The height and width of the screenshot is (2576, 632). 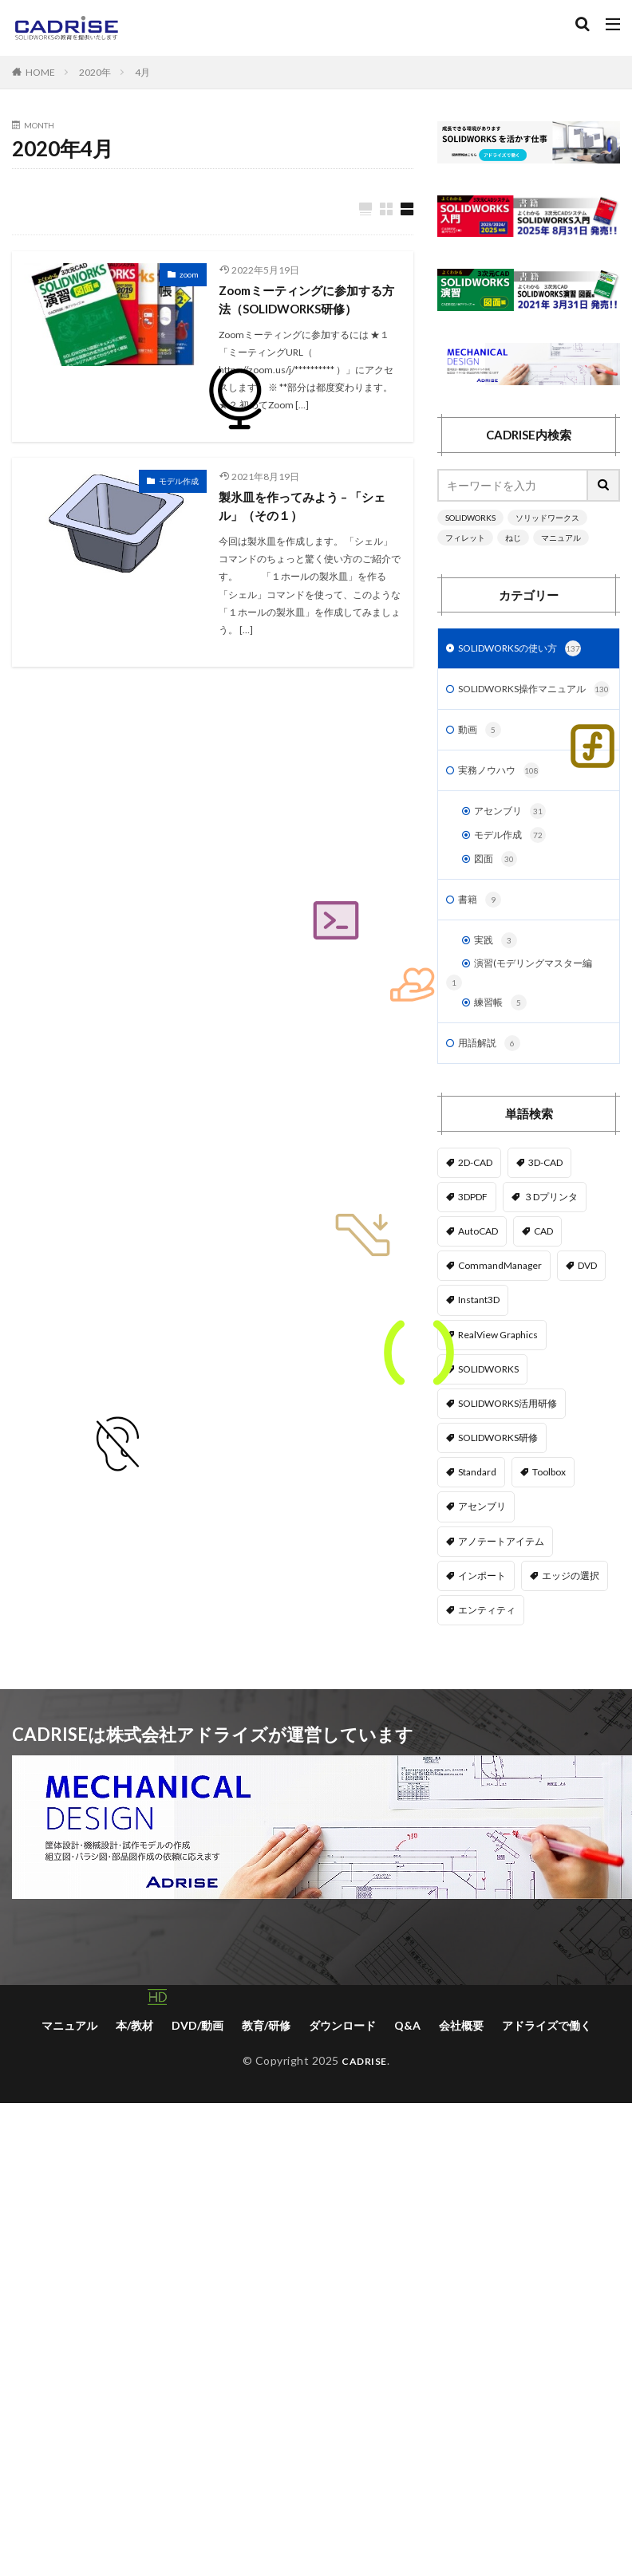 What do you see at coordinates (413, 985) in the screenshot?
I see `donate or give to charity` at bounding box center [413, 985].